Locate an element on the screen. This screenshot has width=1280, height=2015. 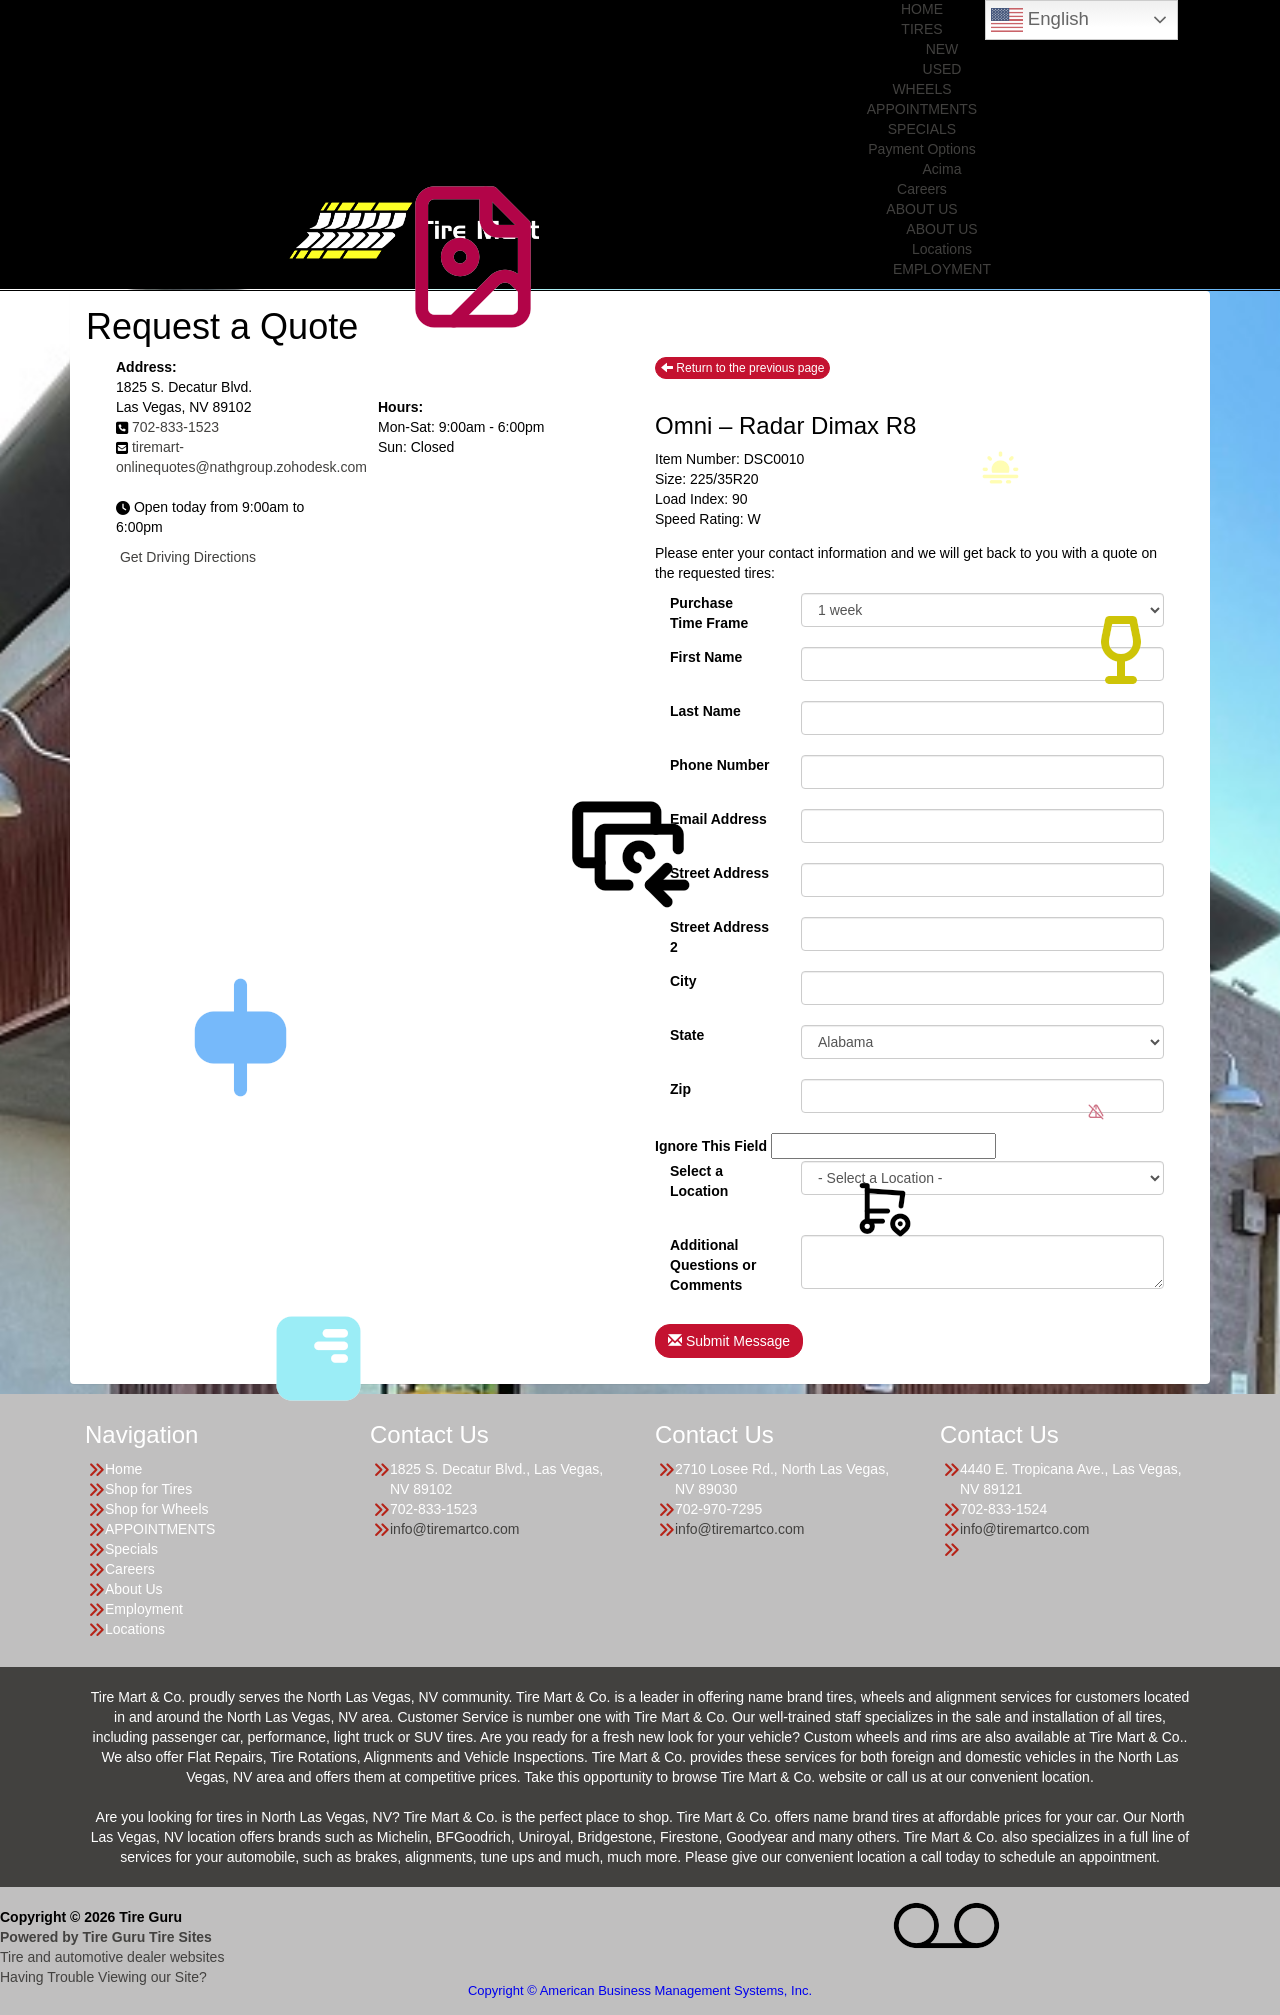
access your voicemail messages is located at coordinates (946, 1925).